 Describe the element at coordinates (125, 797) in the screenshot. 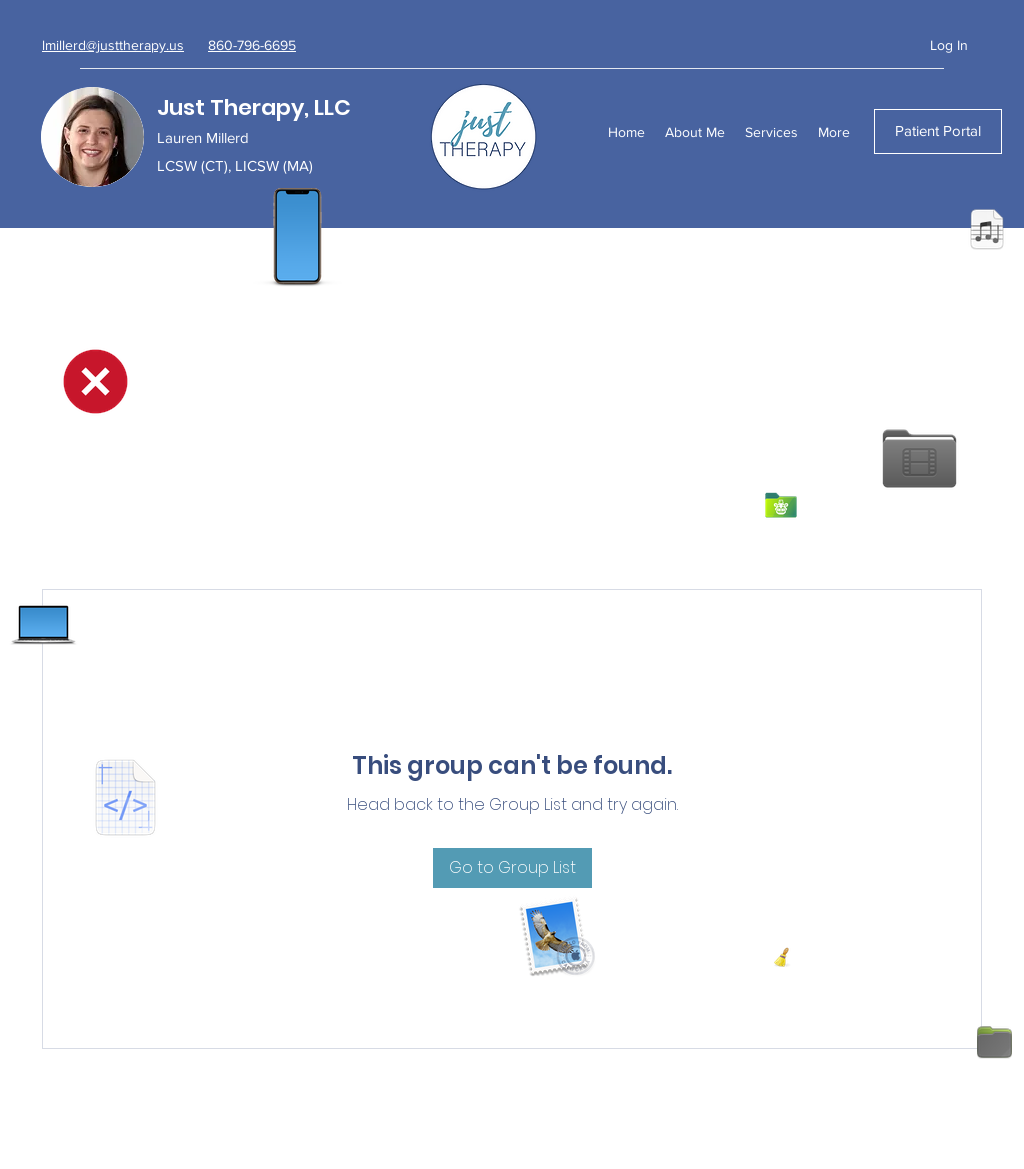

I see `twig template file icon` at that location.